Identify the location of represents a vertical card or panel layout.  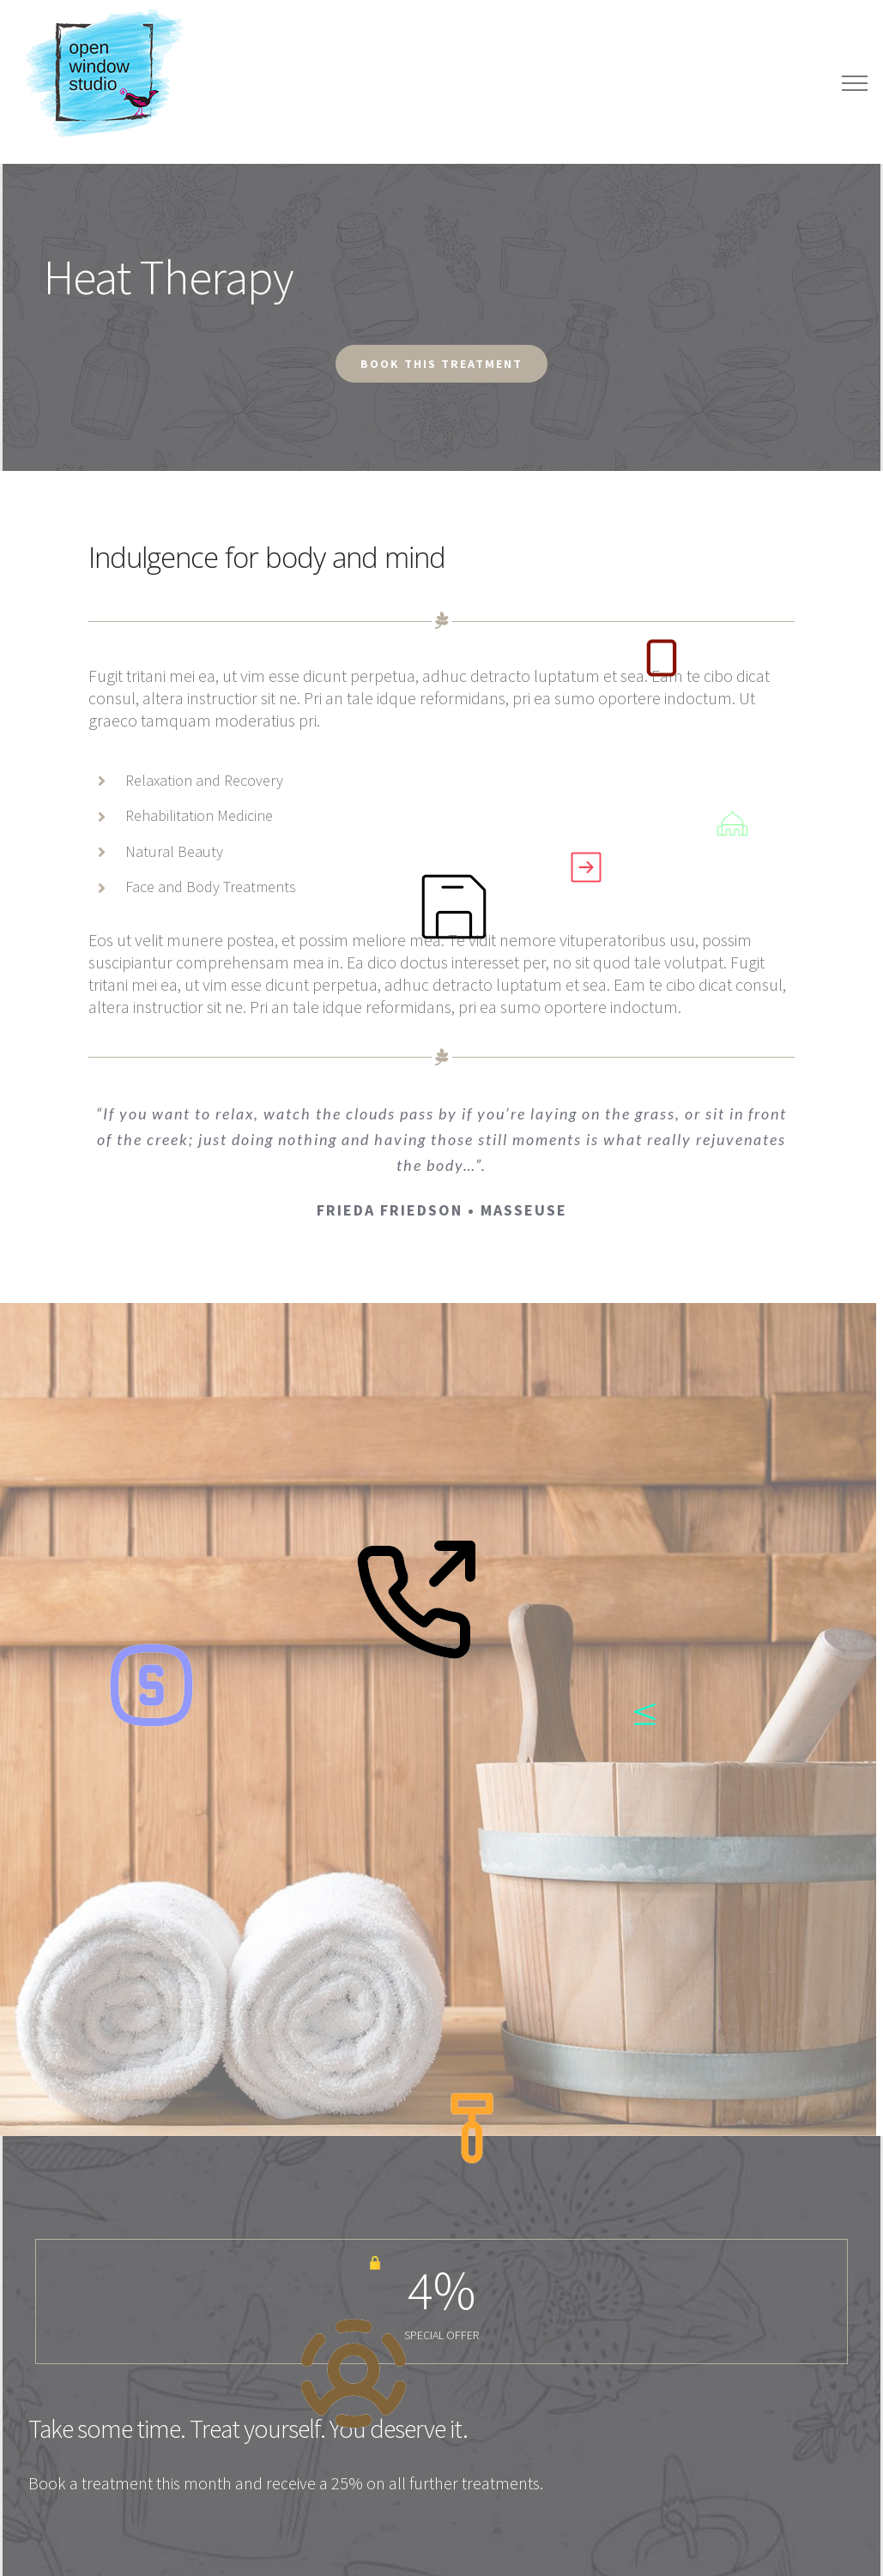
(662, 658).